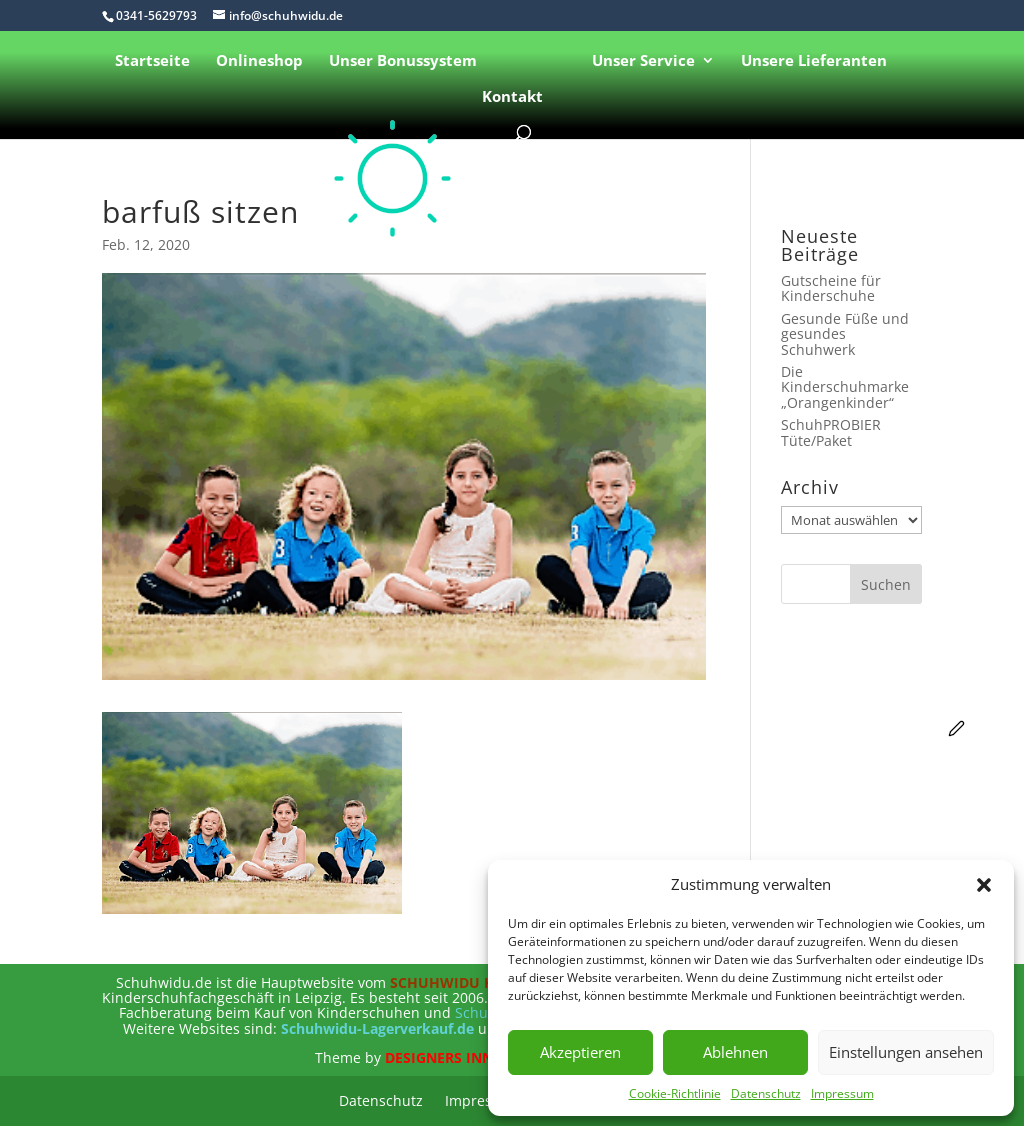  What do you see at coordinates (392, 178) in the screenshot?
I see `reduce screen brightness` at bounding box center [392, 178].